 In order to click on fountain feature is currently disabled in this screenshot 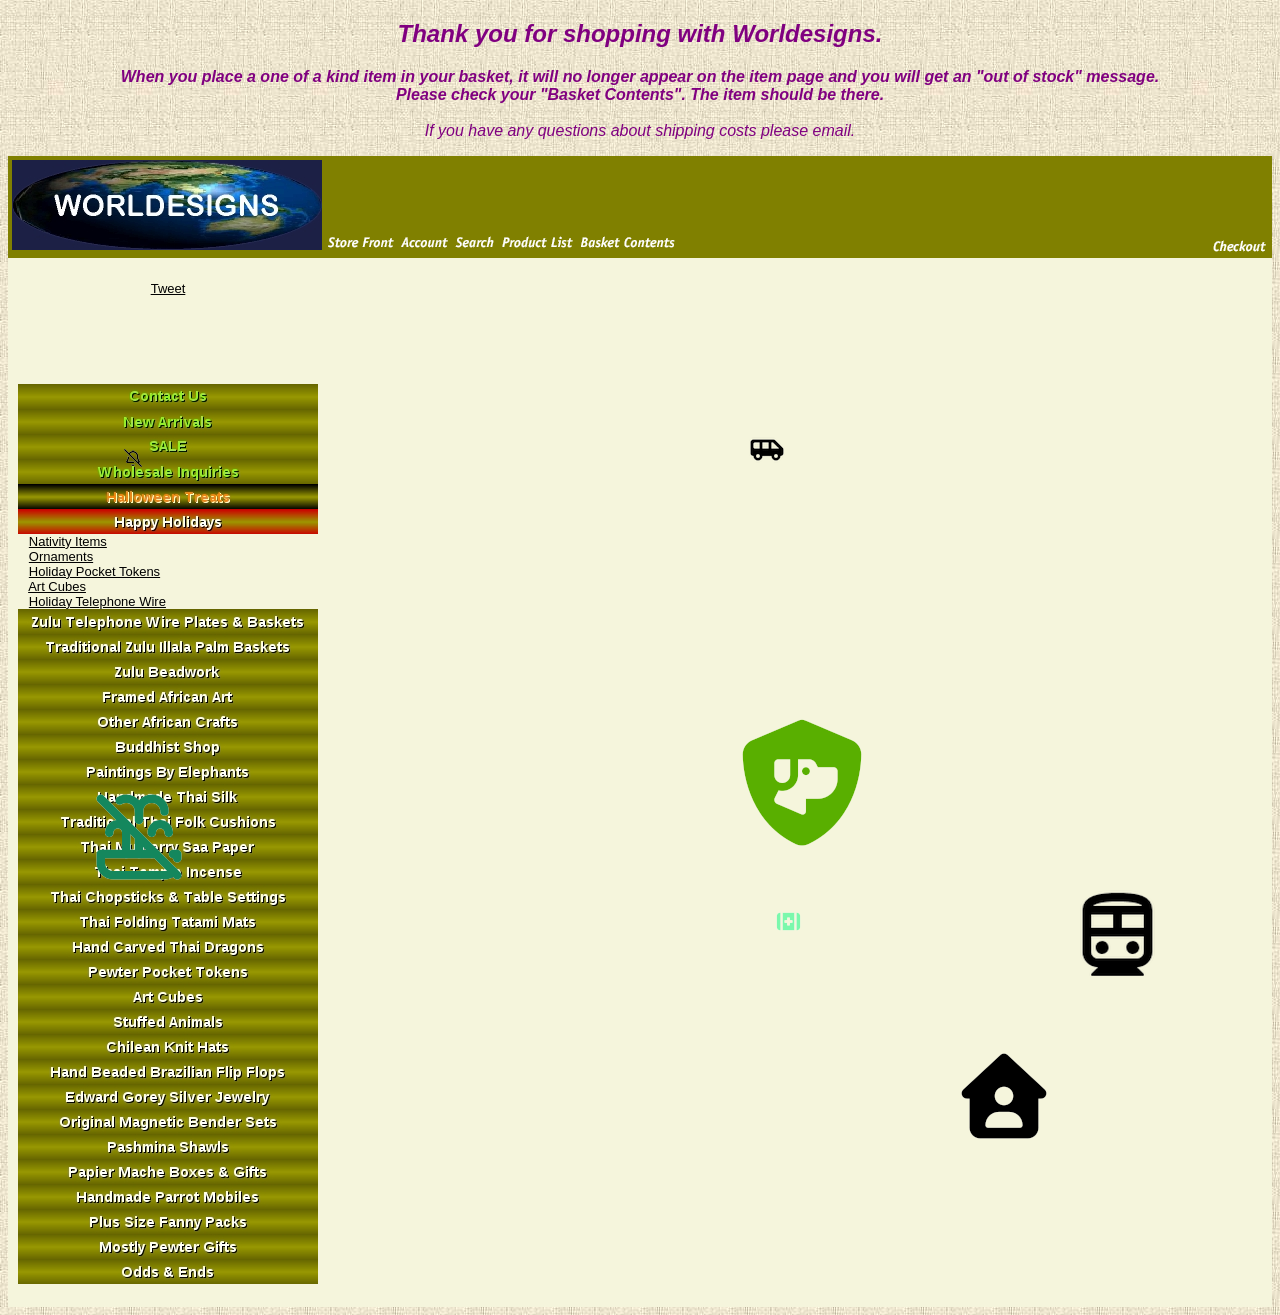, I will do `click(139, 837)`.